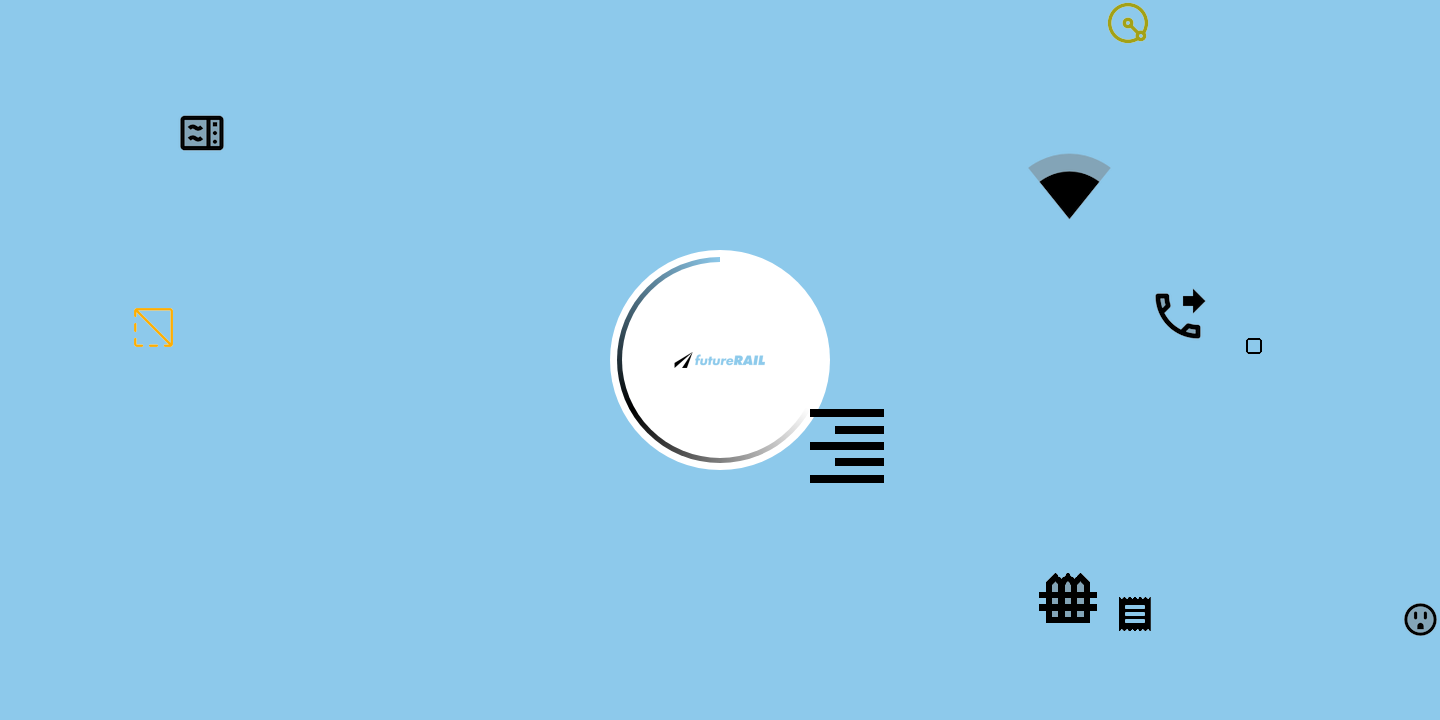  What do you see at coordinates (1135, 614) in the screenshot?
I see `view purchase receipt or transaction history` at bounding box center [1135, 614].